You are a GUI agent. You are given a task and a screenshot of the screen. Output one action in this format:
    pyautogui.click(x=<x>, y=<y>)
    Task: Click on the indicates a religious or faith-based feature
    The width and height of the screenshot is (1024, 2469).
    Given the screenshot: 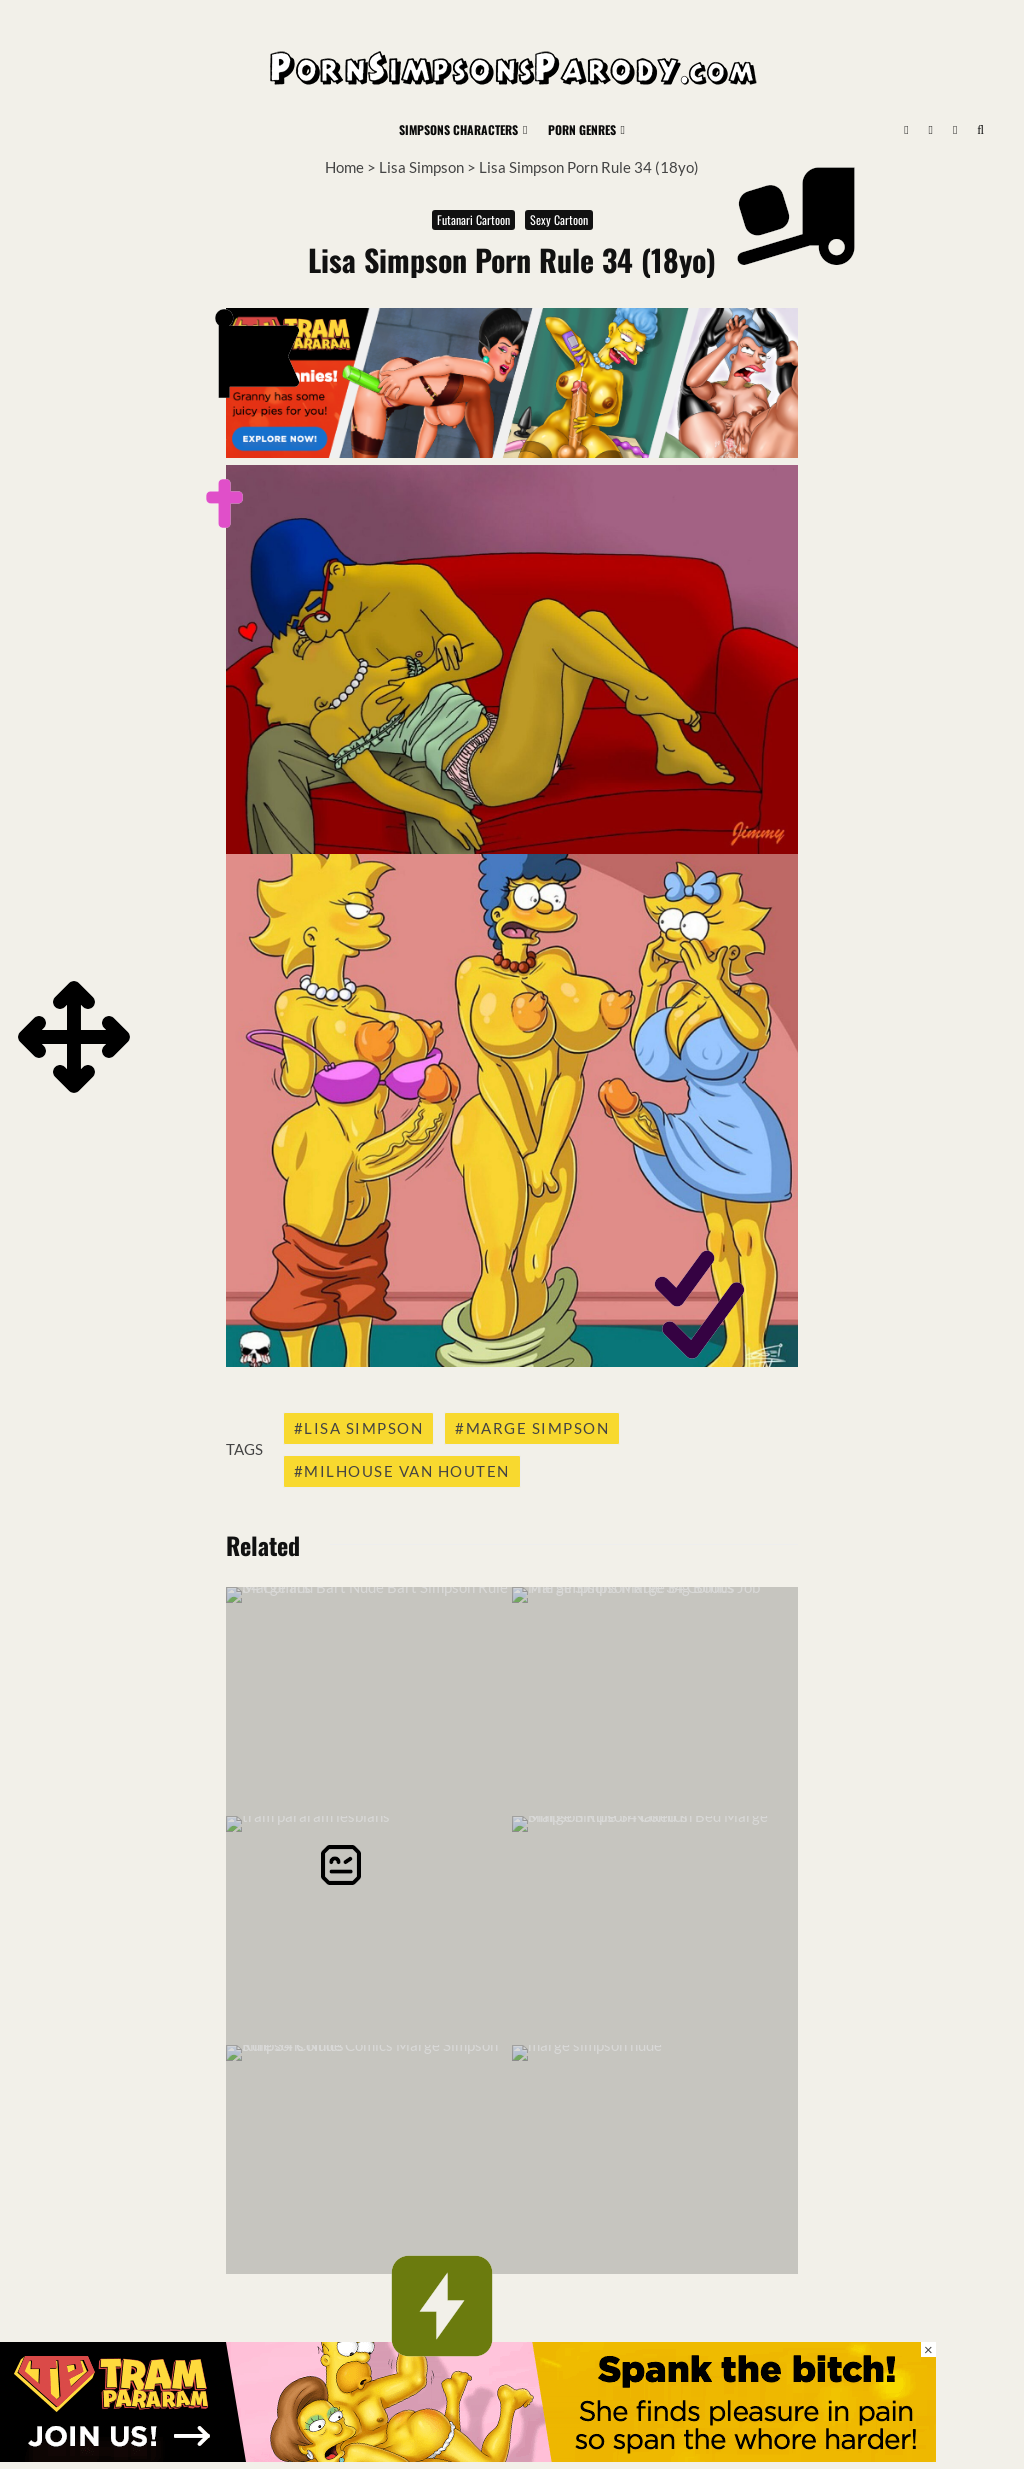 What is the action you would take?
    pyautogui.click(x=224, y=503)
    